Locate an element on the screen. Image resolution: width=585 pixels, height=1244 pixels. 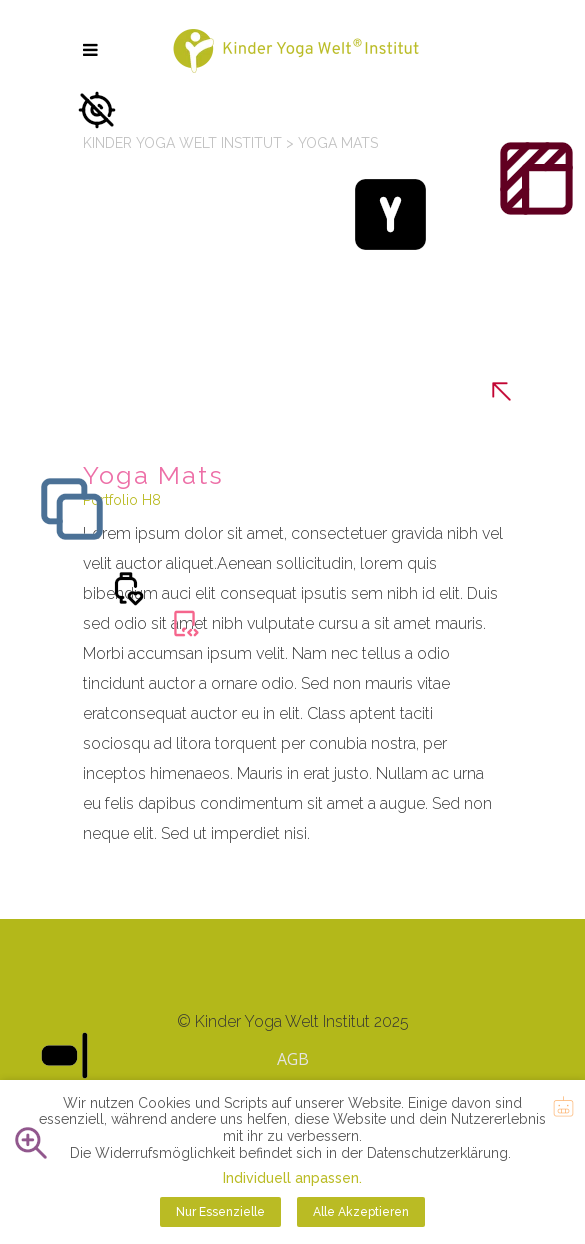
zoom in on content or image is located at coordinates (31, 1143).